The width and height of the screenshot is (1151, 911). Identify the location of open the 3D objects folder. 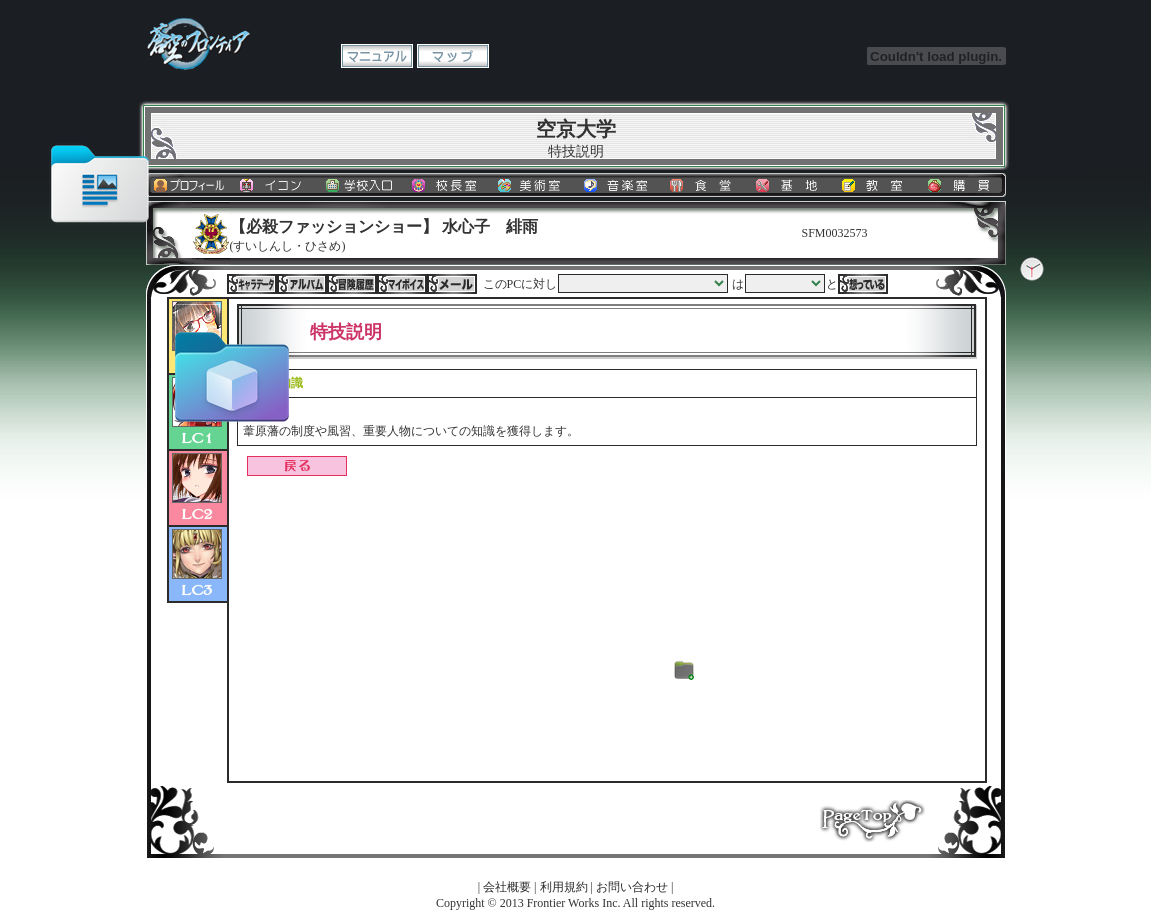
(232, 380).